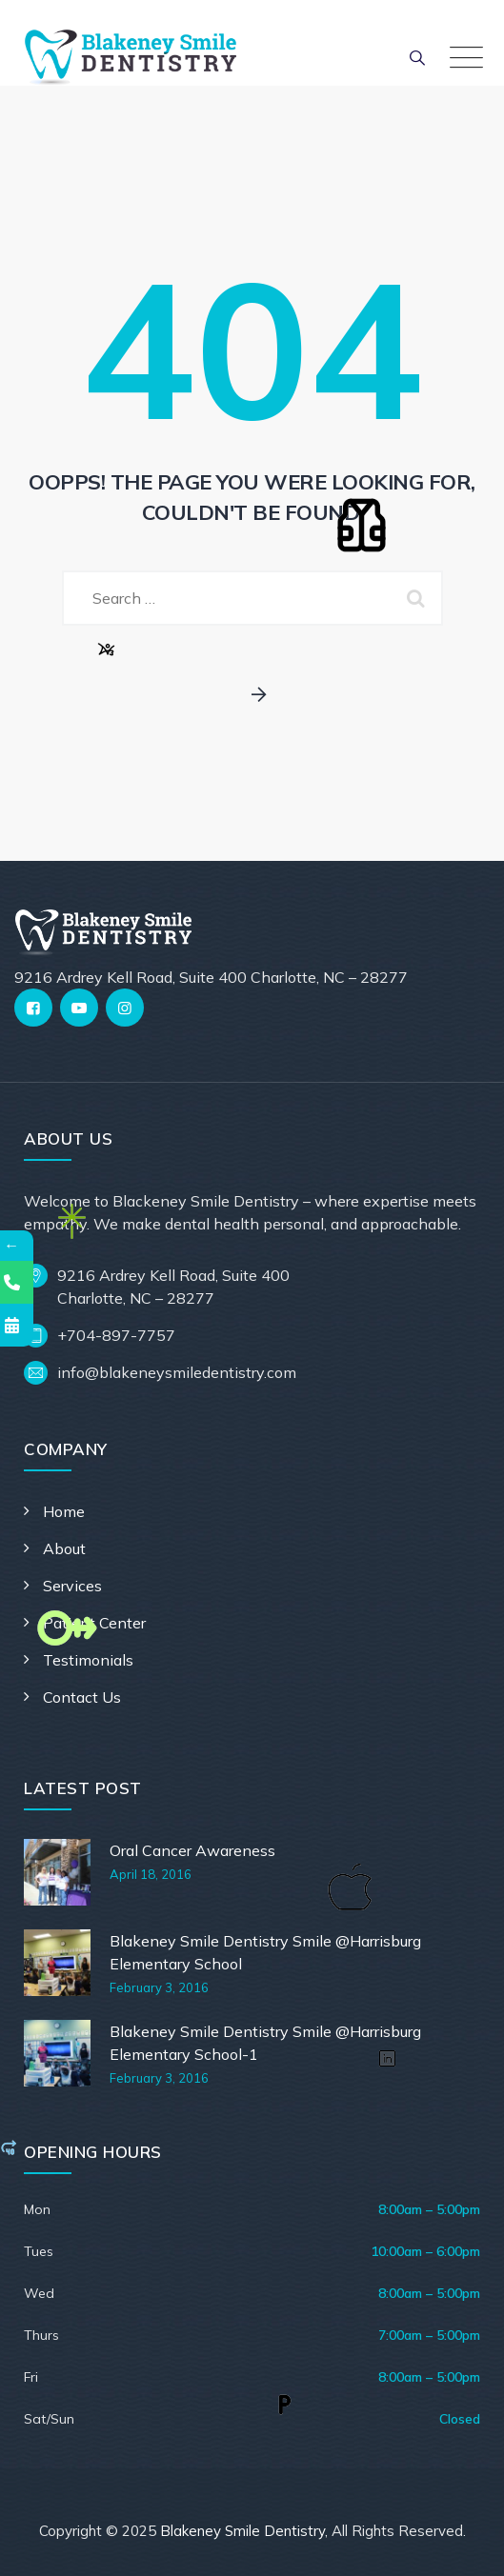 The height and width of the screenshot is (2576, 504). I want to click on indicates parking availability or location, so click(285, 2405).